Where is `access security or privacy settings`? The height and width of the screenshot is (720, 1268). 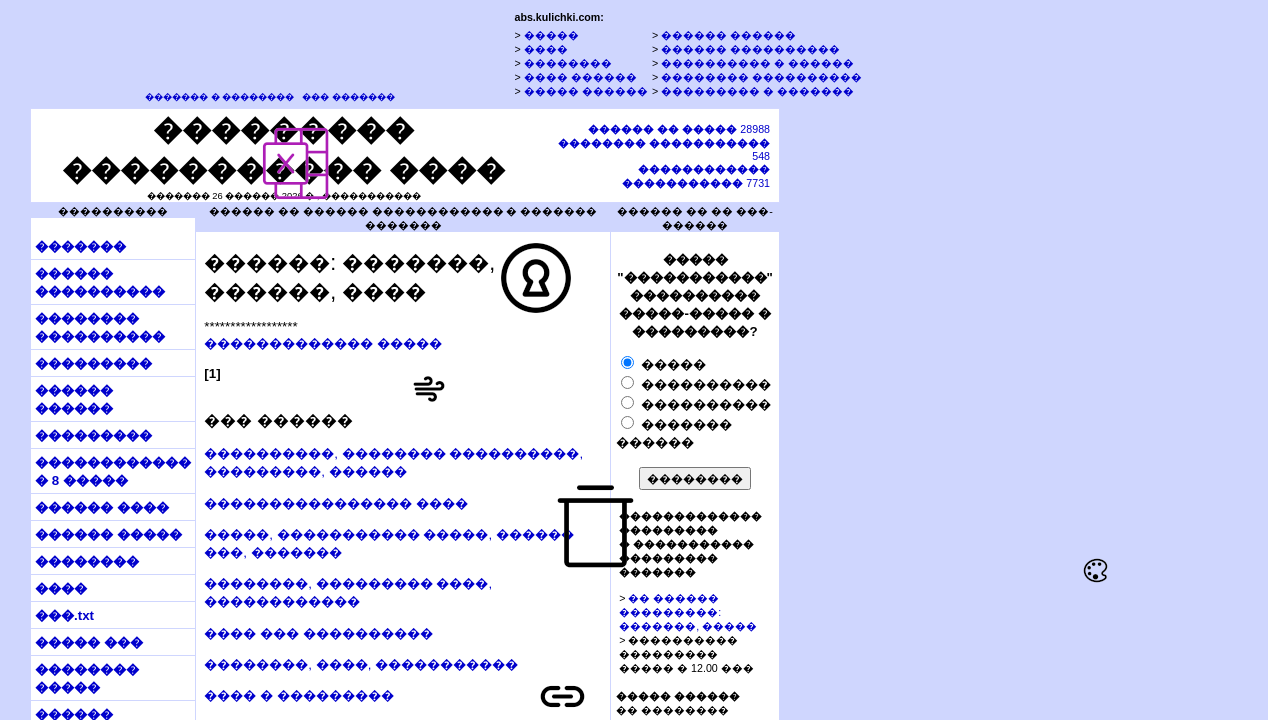
access security or privacy settings is located at coordinates (536, 278).